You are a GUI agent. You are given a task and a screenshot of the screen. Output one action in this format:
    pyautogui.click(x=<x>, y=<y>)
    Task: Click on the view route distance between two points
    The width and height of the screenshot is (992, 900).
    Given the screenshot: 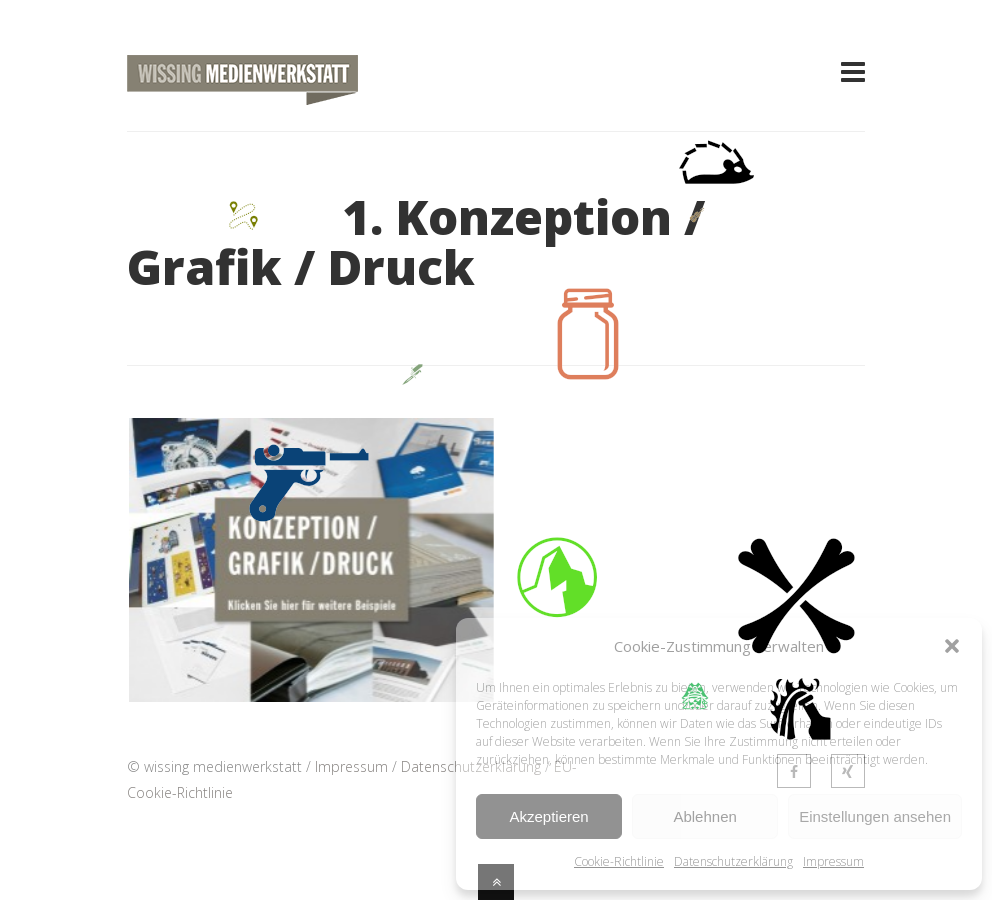 What is the action you would take?
    pyautogui.click(x=243, y=215)
    